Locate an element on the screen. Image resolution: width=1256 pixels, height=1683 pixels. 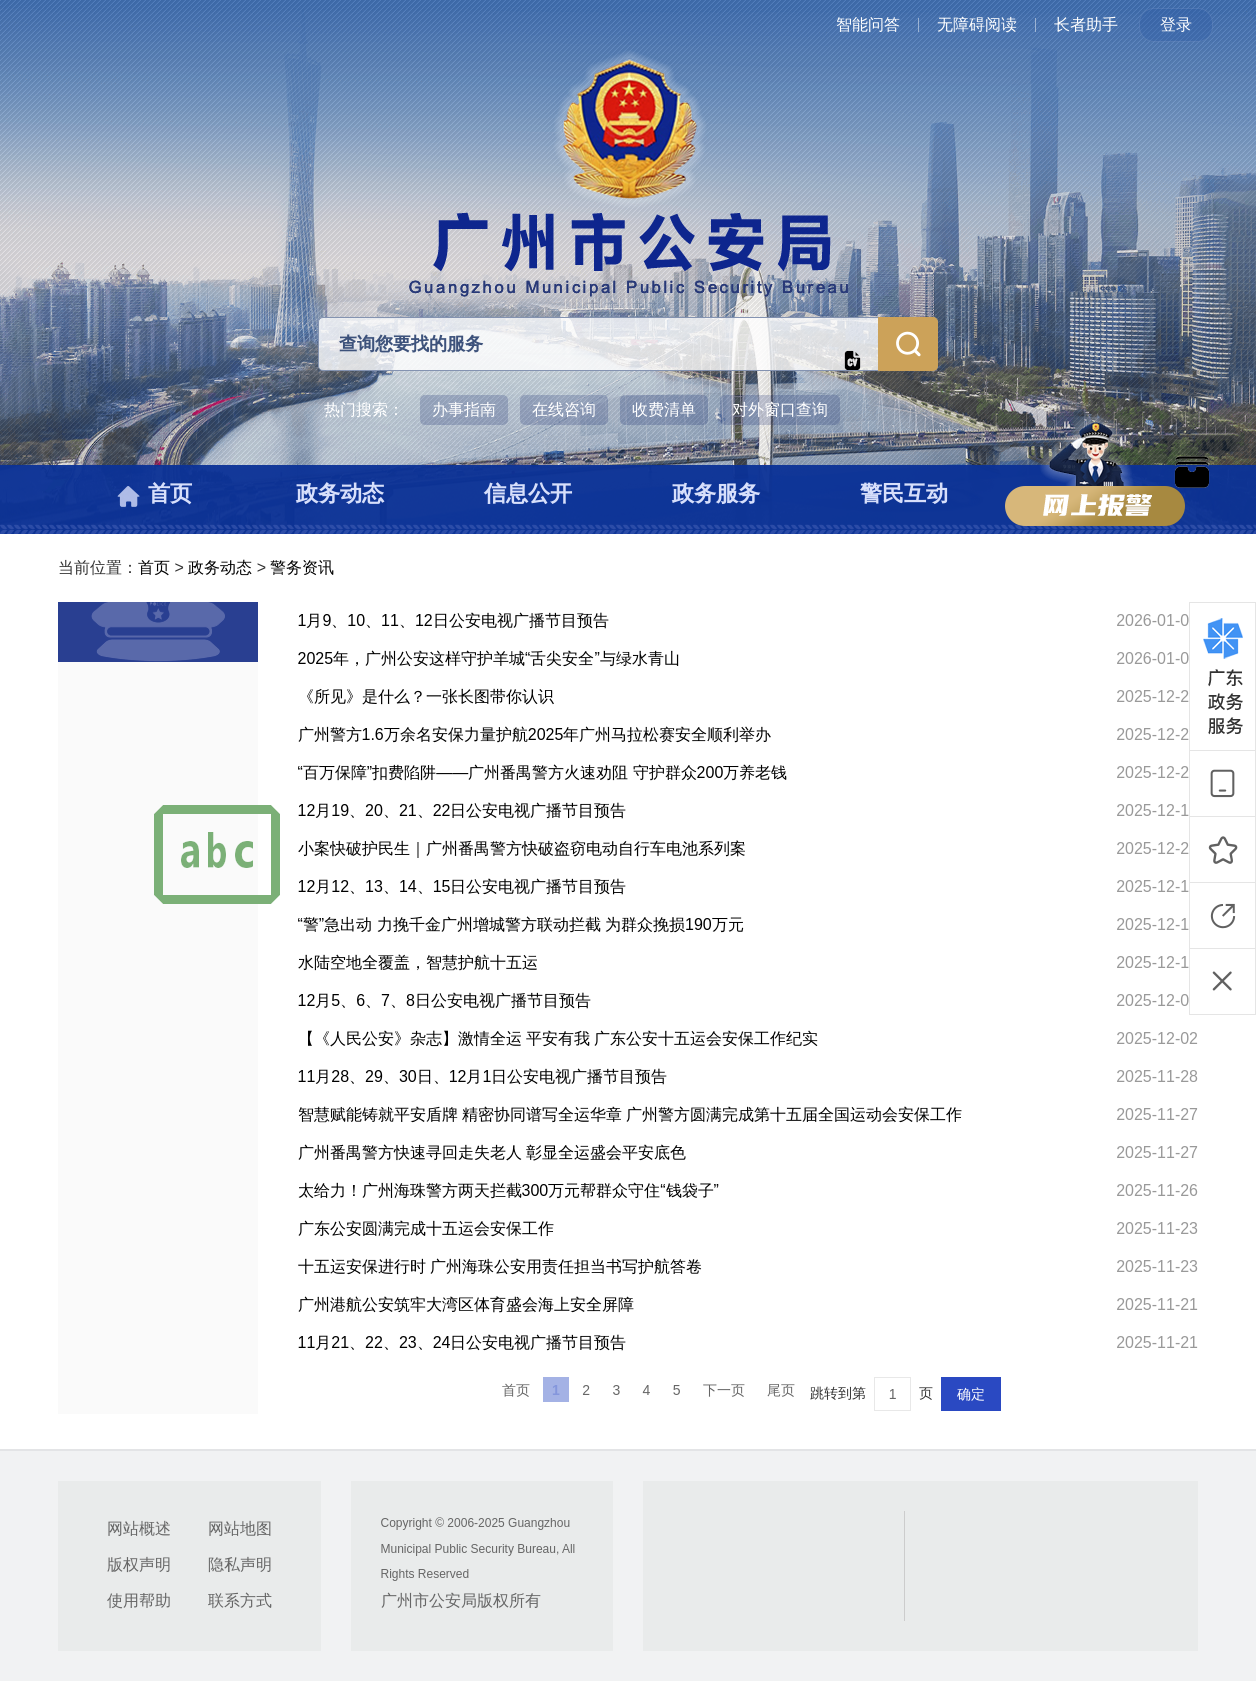
view or open your CV/resume file is located at coordinates (852, 360).